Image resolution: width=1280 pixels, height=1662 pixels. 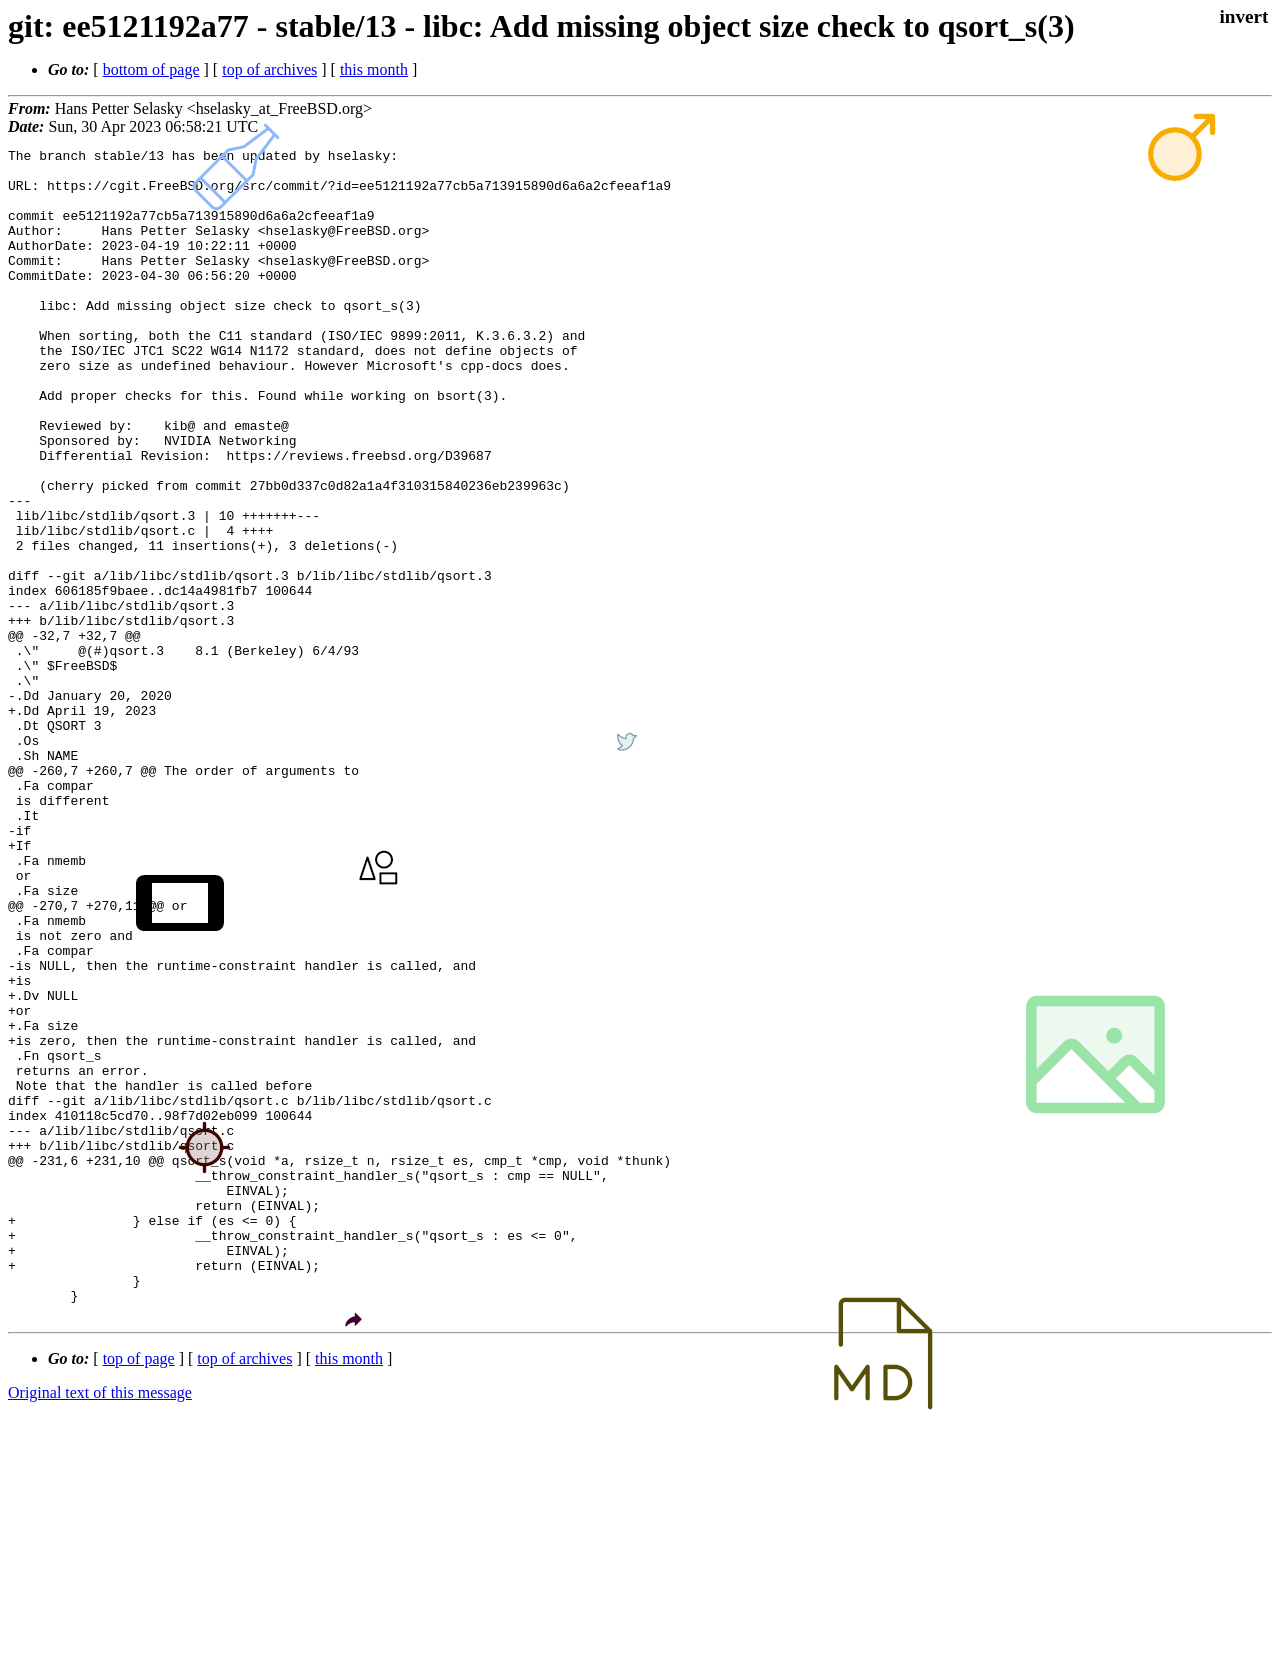 What do you see at coordinates (885, 1353) in the screenshot?
I see `open a markdown file` at bounding box center [885, 1353].